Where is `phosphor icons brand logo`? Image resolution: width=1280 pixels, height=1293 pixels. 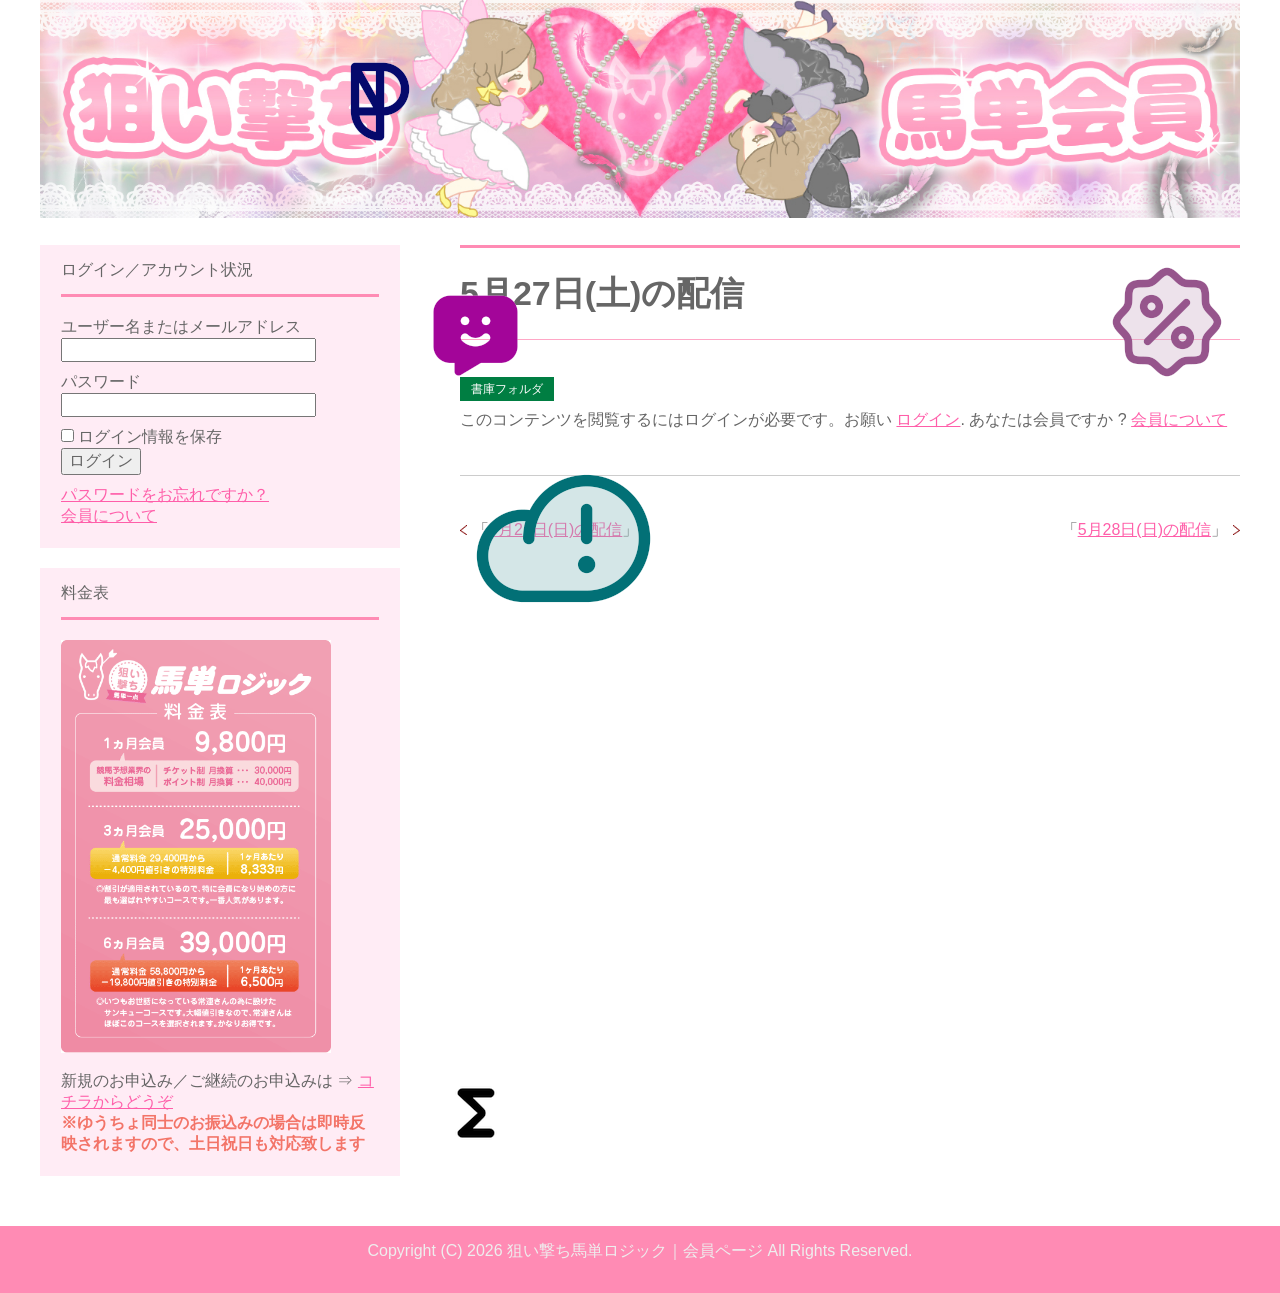 phosphor icons brand logo is located at coordinates (374, 97).